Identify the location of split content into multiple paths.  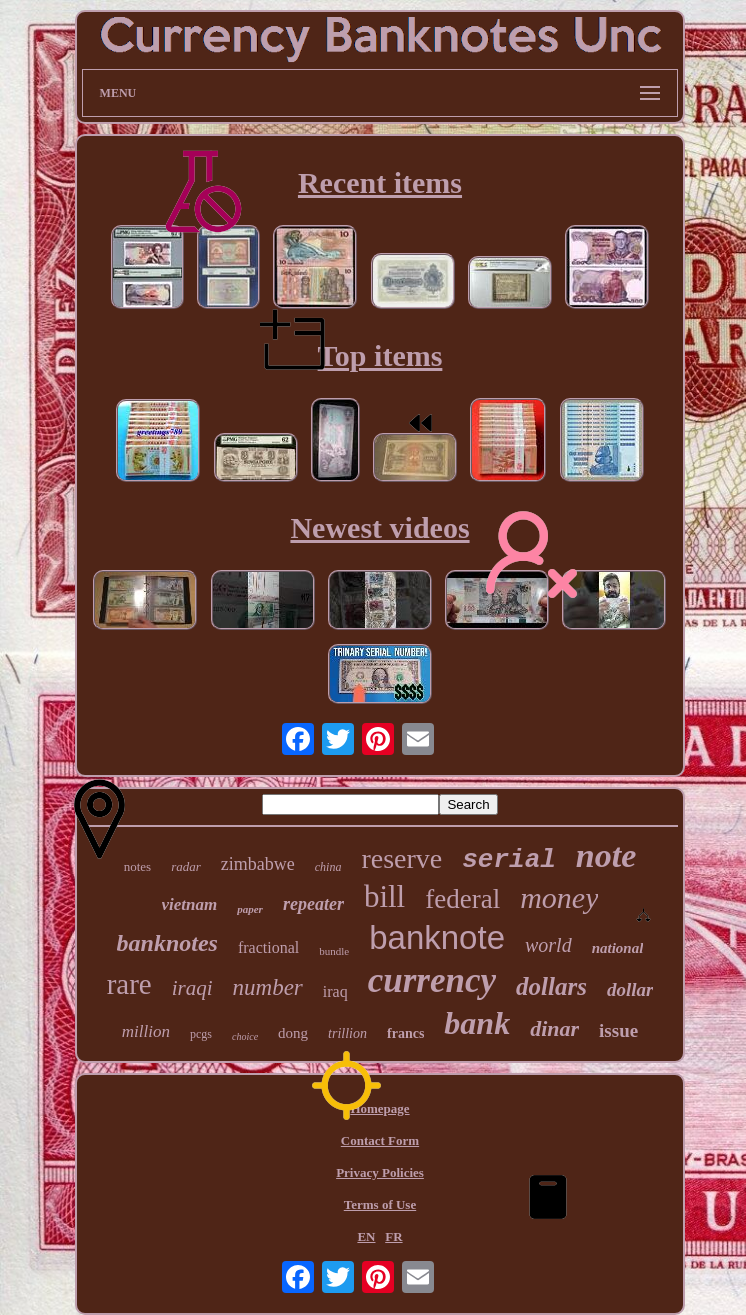
(643, 915).